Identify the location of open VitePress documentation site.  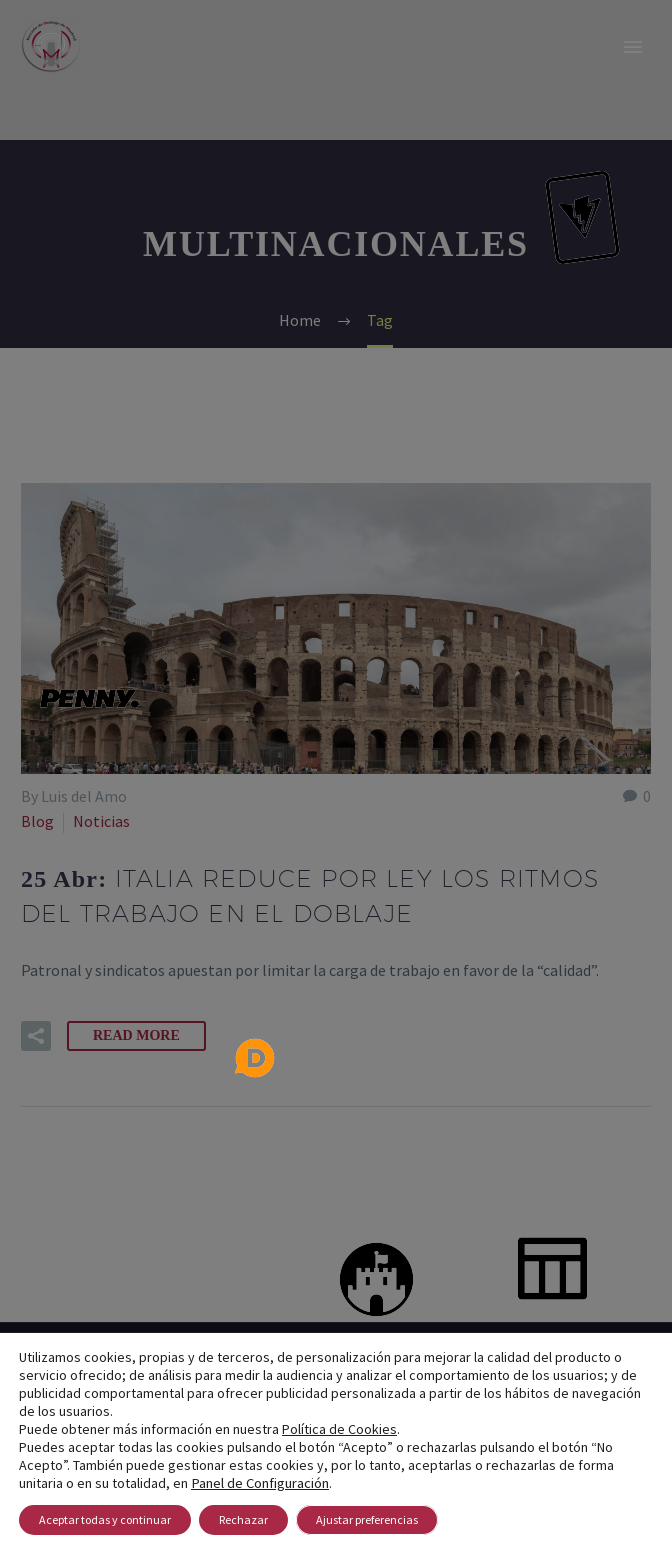
(582, 217).